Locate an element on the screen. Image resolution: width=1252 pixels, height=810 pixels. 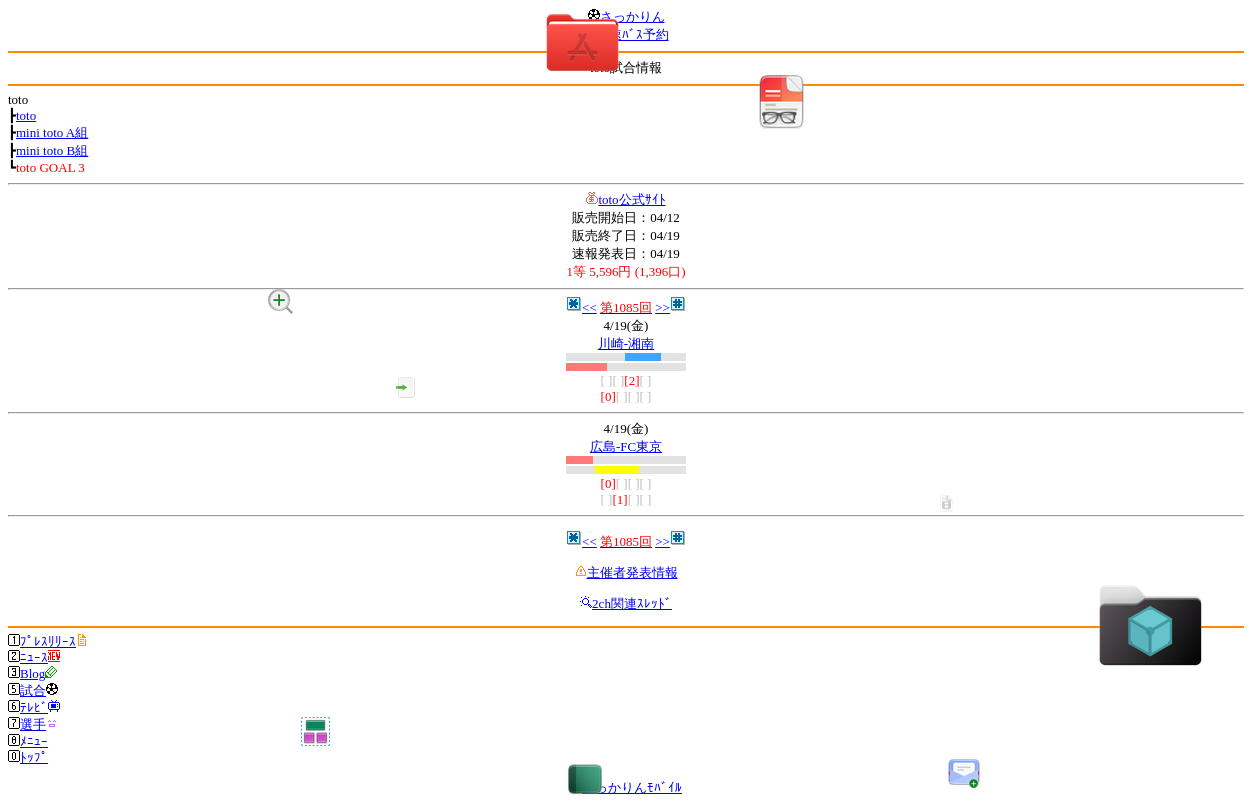
zoom in on file or document is located at coordinates (280, 301).